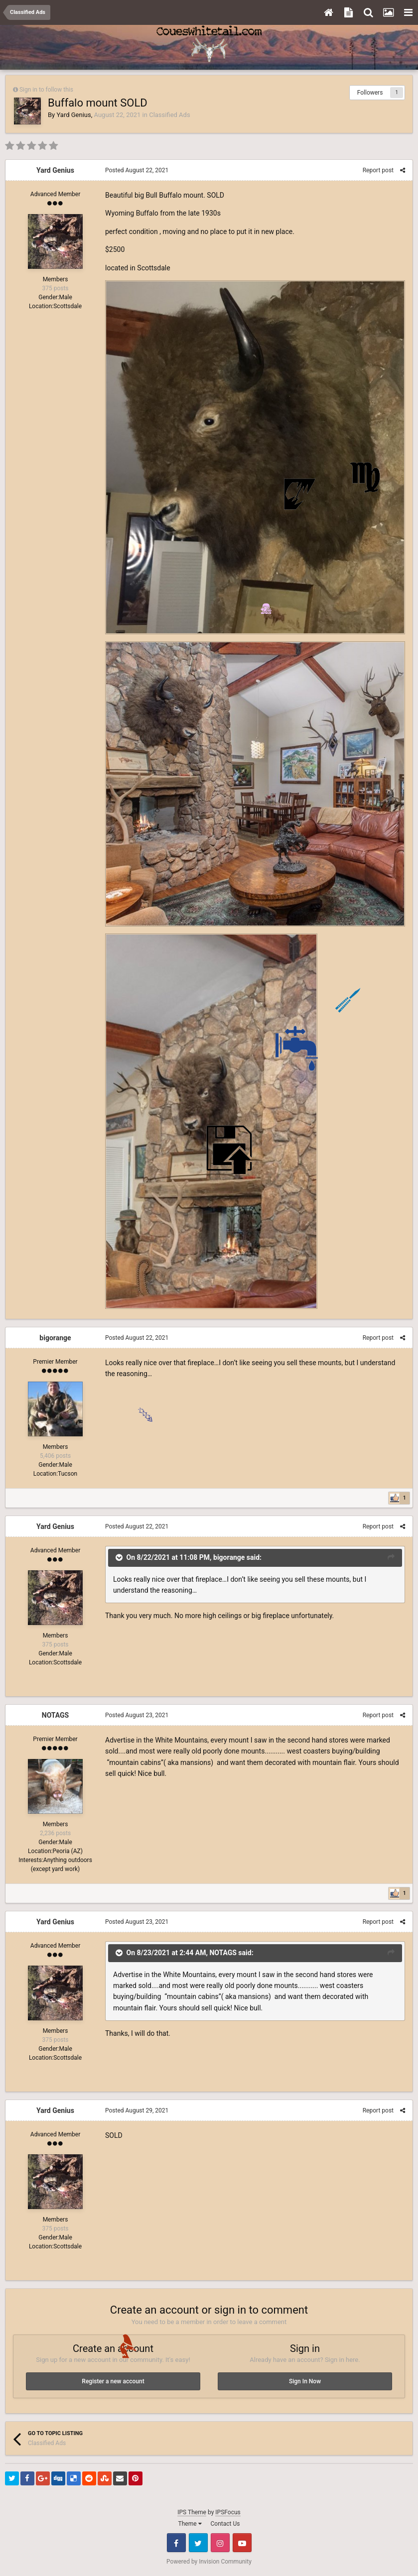 The height and width of the screenshot is (2576, 418). Describe the element at coordinates (266, 608) in the screenshot. I see `memorial or cemetery location marker` at that location.